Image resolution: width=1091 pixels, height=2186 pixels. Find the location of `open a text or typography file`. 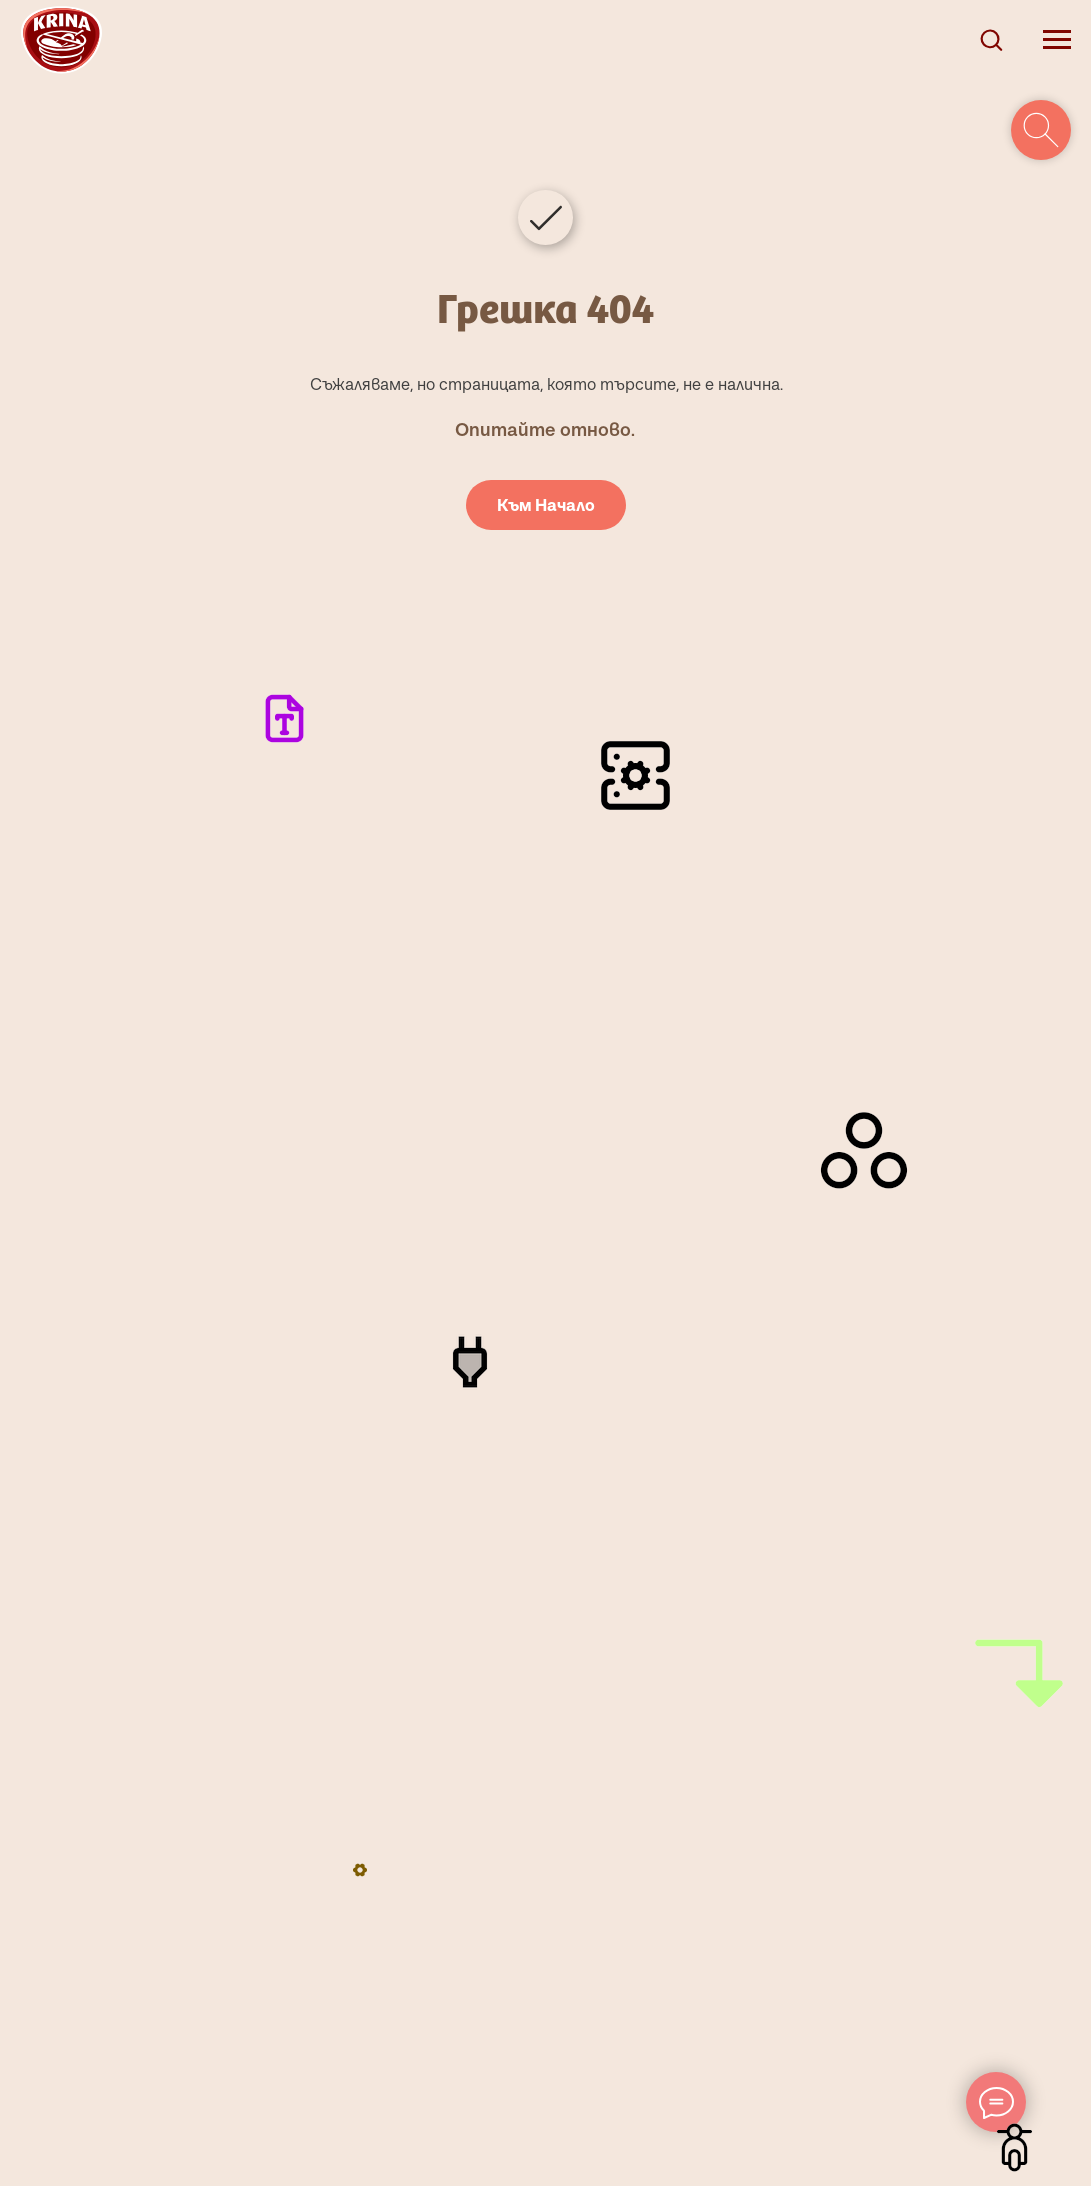

open a text or typography file is located at coordinates (284, 718).